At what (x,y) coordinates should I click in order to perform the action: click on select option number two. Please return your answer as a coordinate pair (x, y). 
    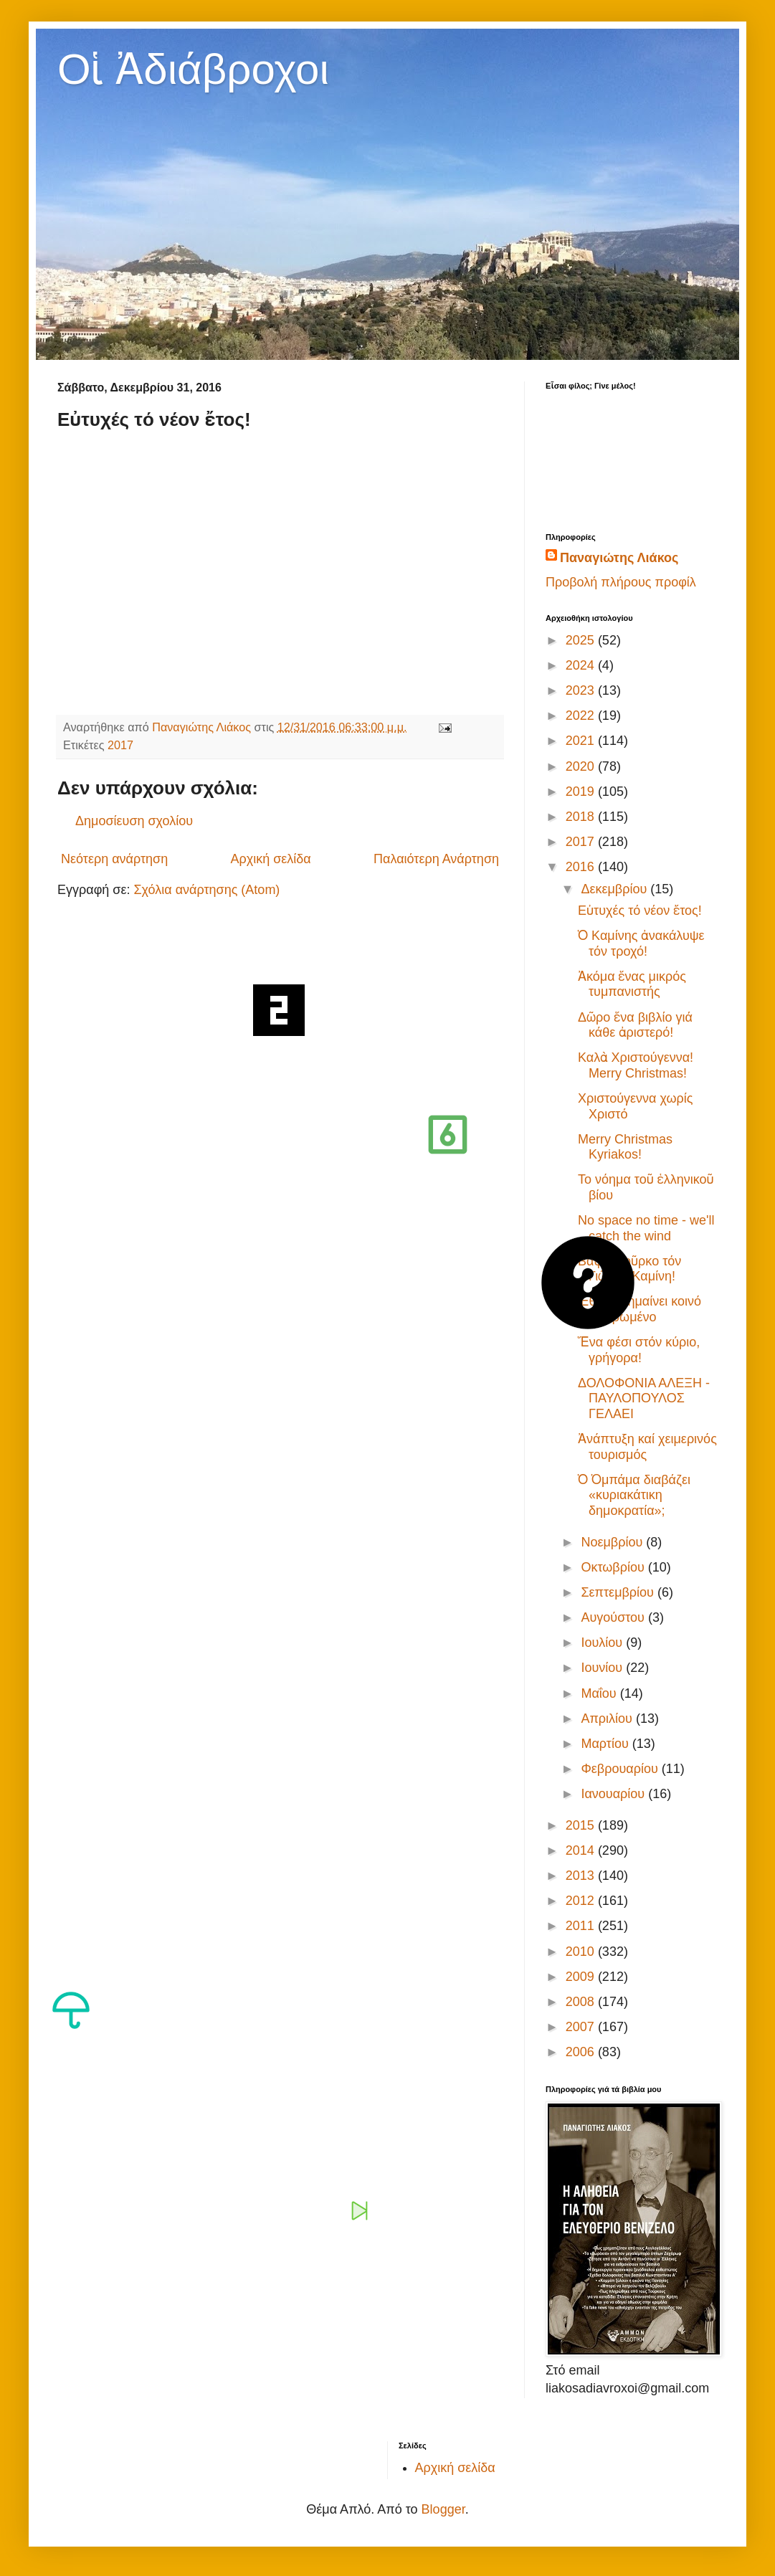
    Looking at the image, I should click on (279, 1010).